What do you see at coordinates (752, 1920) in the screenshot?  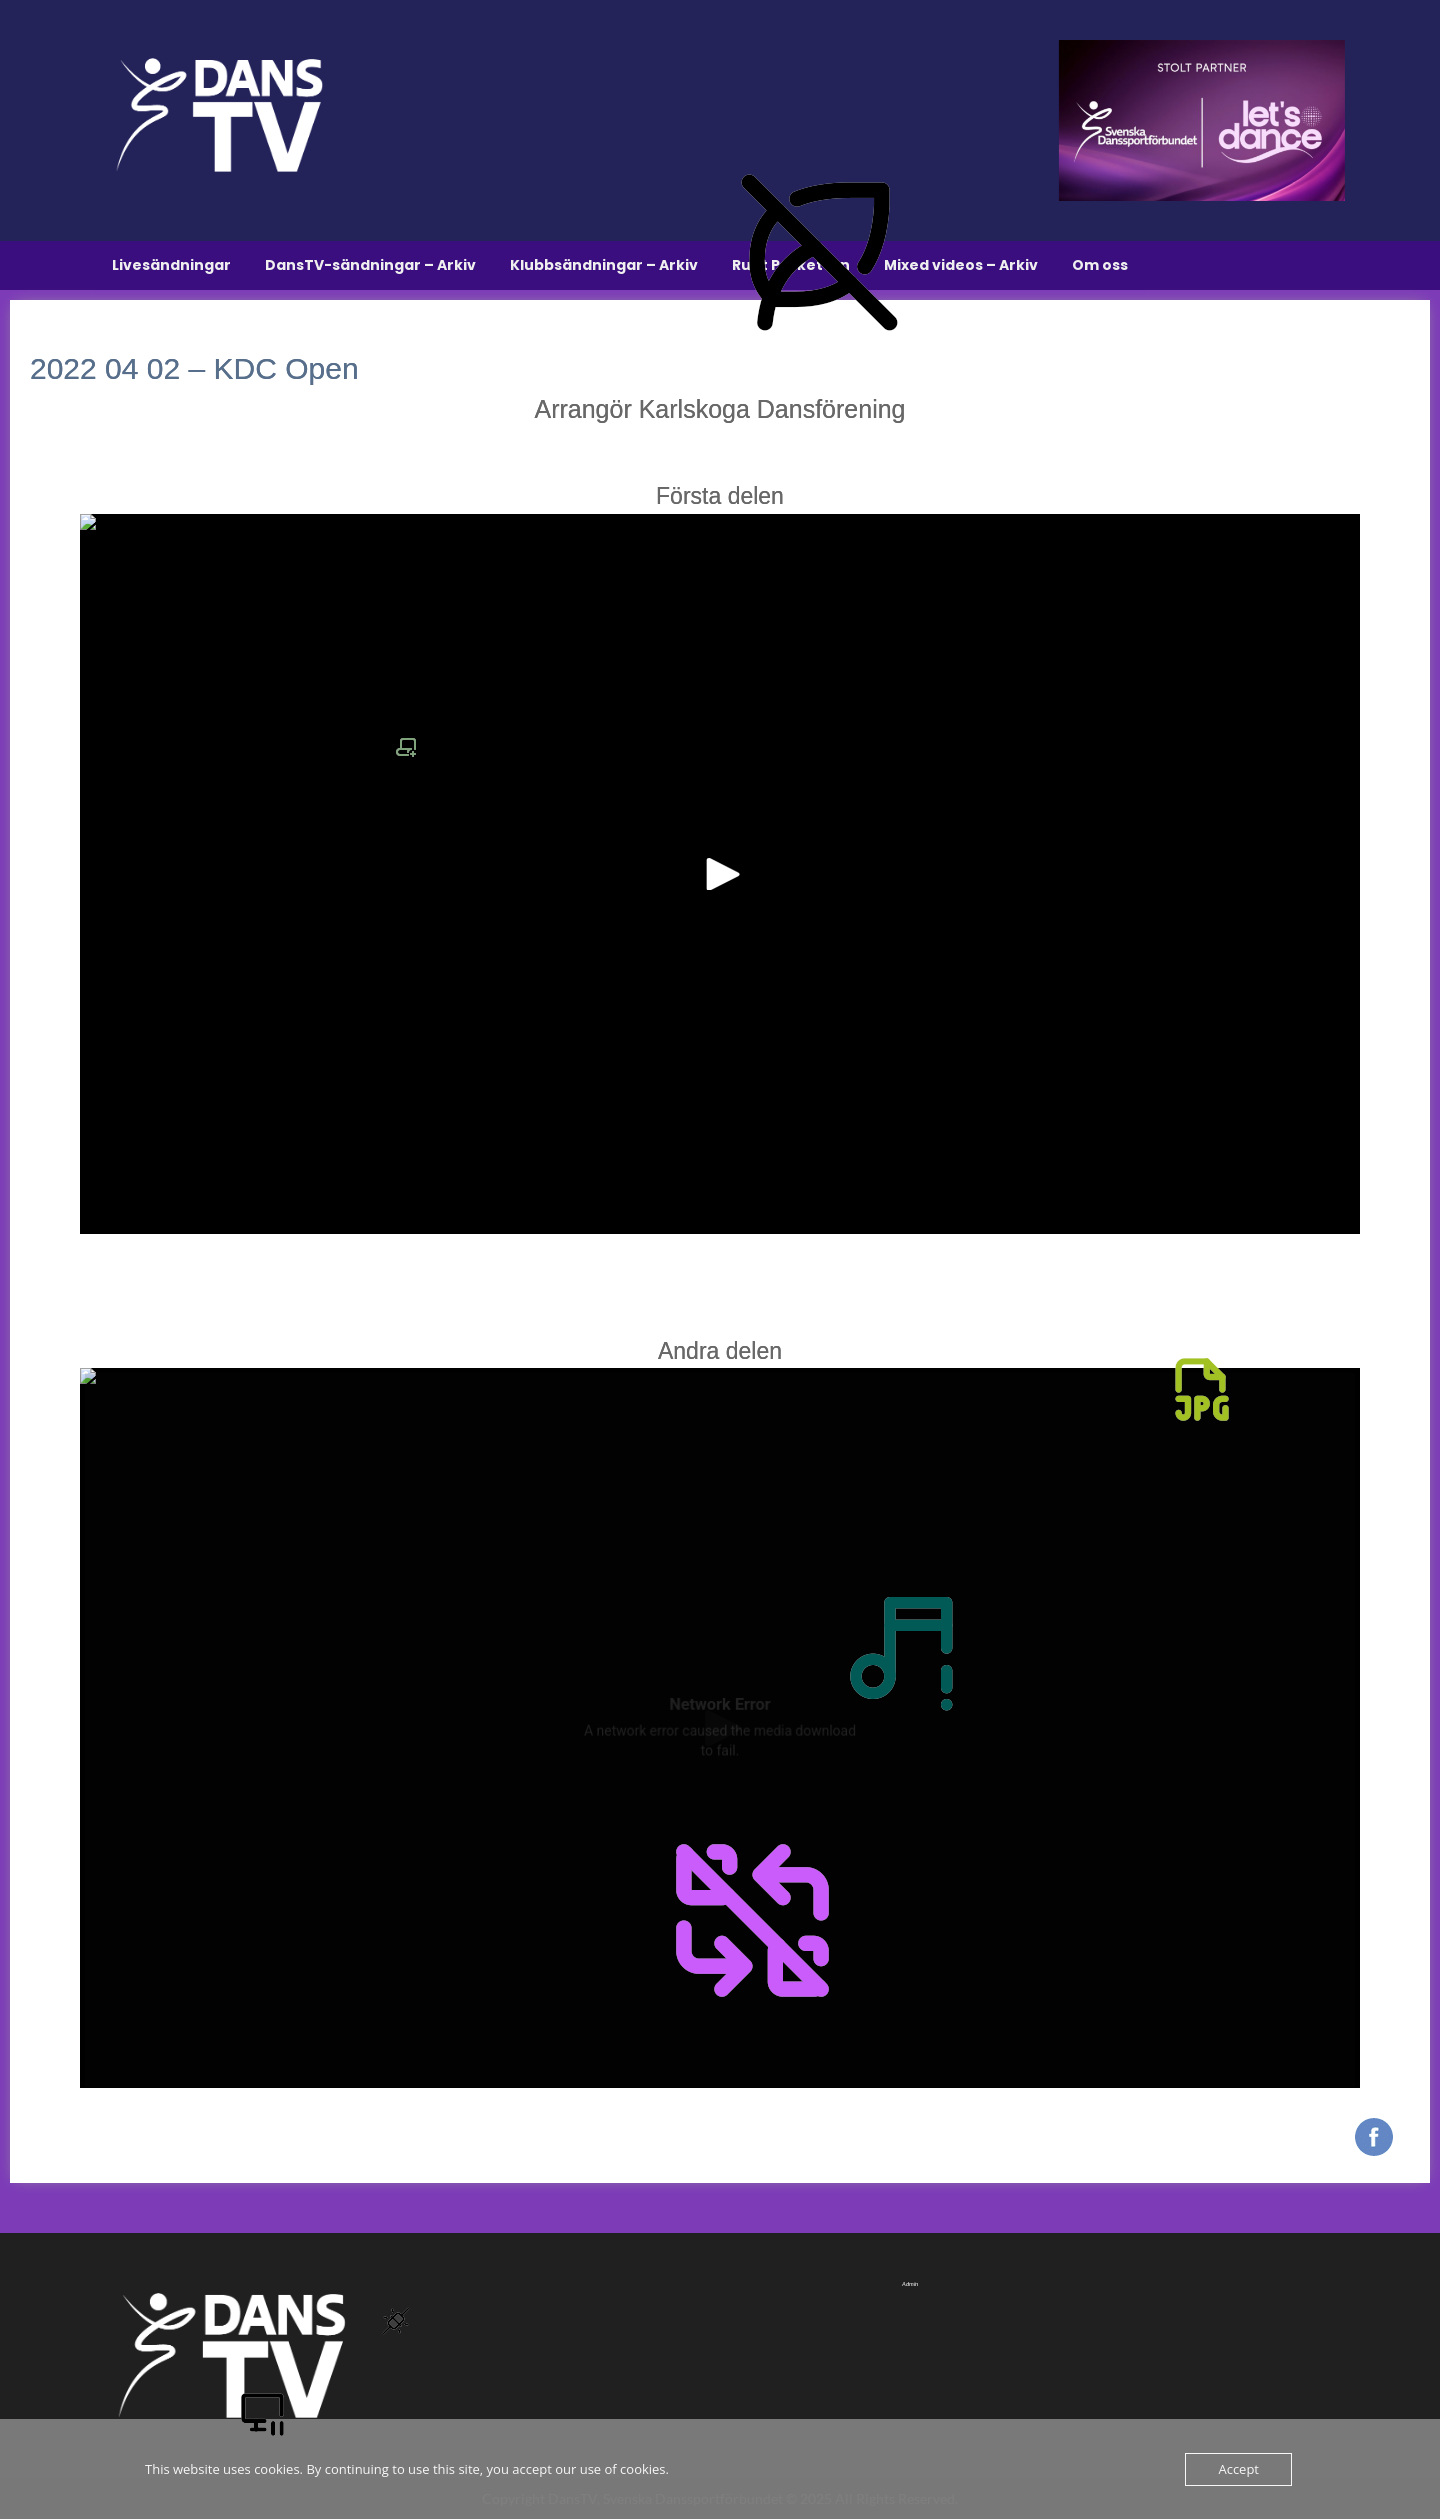 I see `shuffle or swap mode disabled` at bounding box center [752, 1920].